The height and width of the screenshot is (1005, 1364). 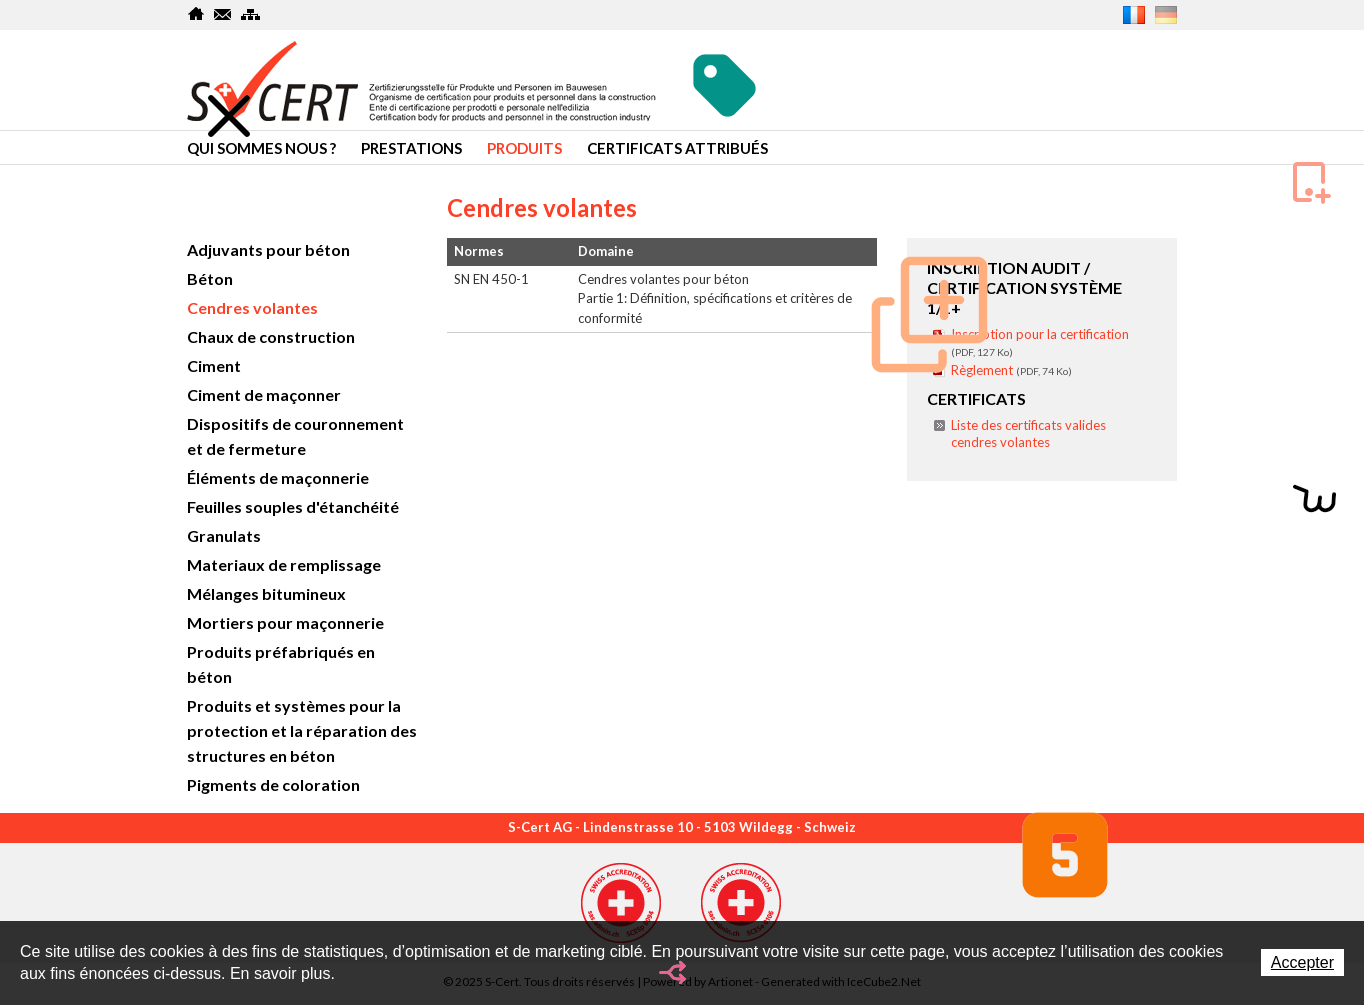 I want to click on duplicate or copy this item, so click(x=929, y=314).